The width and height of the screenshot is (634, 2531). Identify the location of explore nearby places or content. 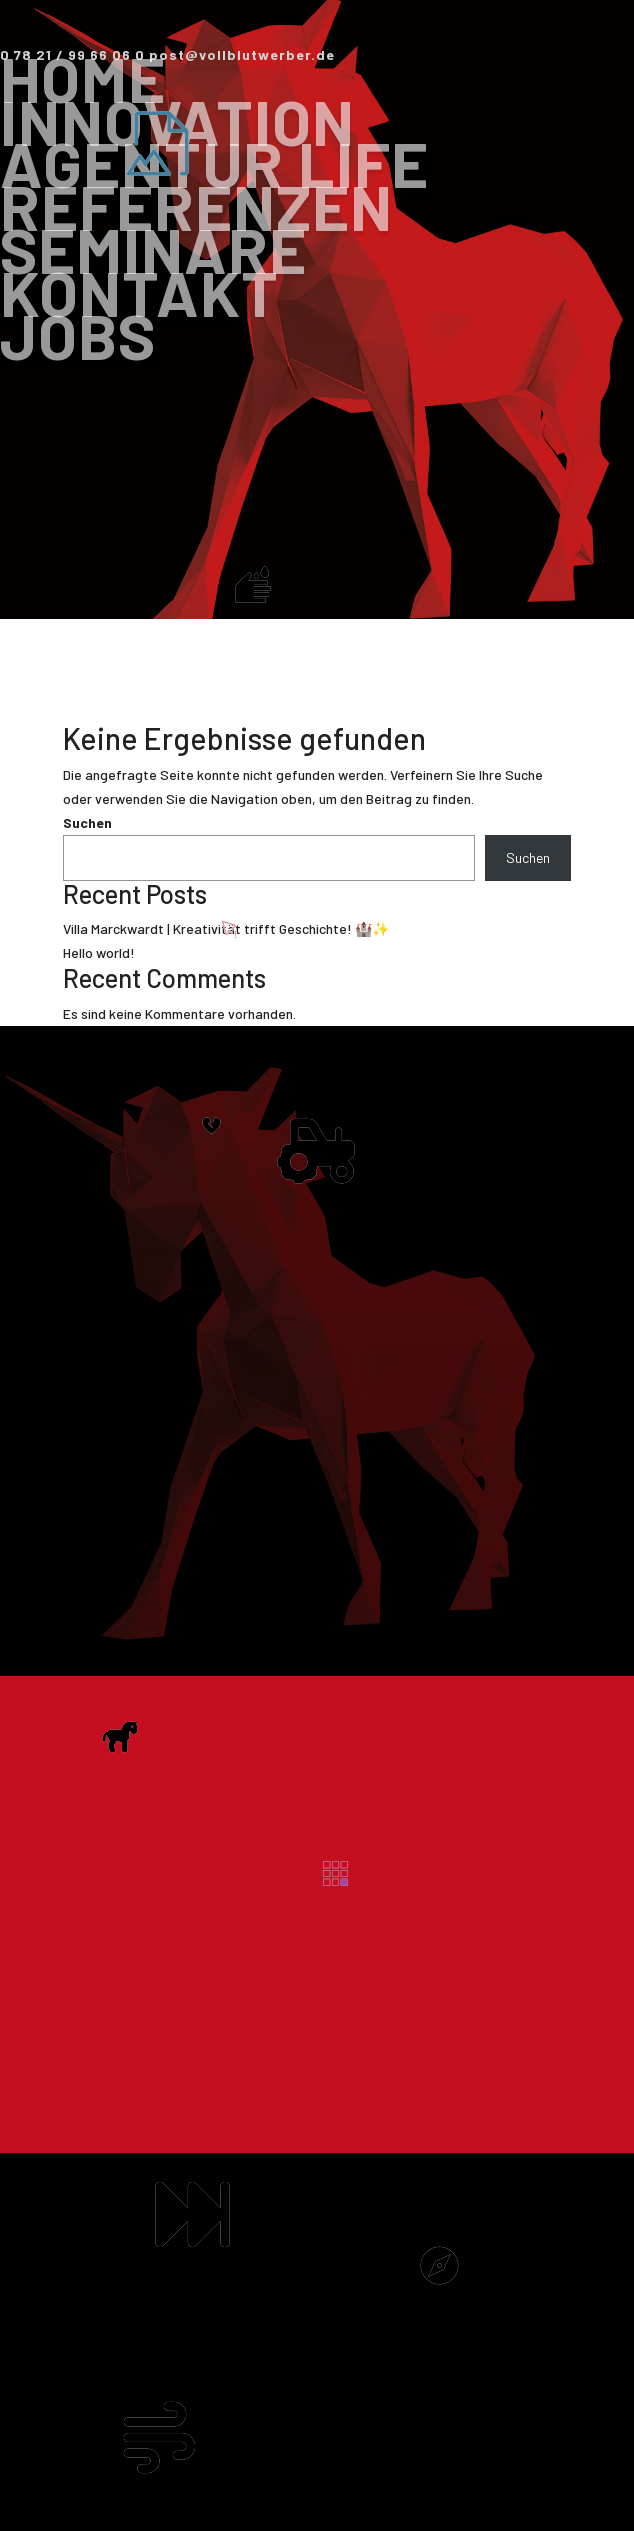
(439, 2265).